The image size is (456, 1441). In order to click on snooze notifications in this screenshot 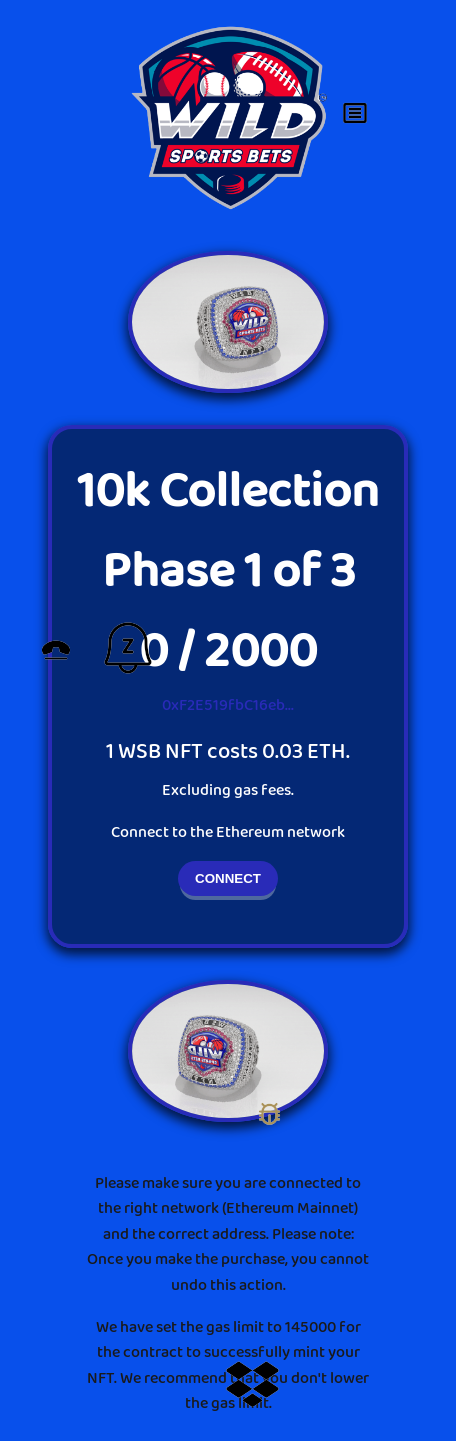, I will do `click(128, 648)`.